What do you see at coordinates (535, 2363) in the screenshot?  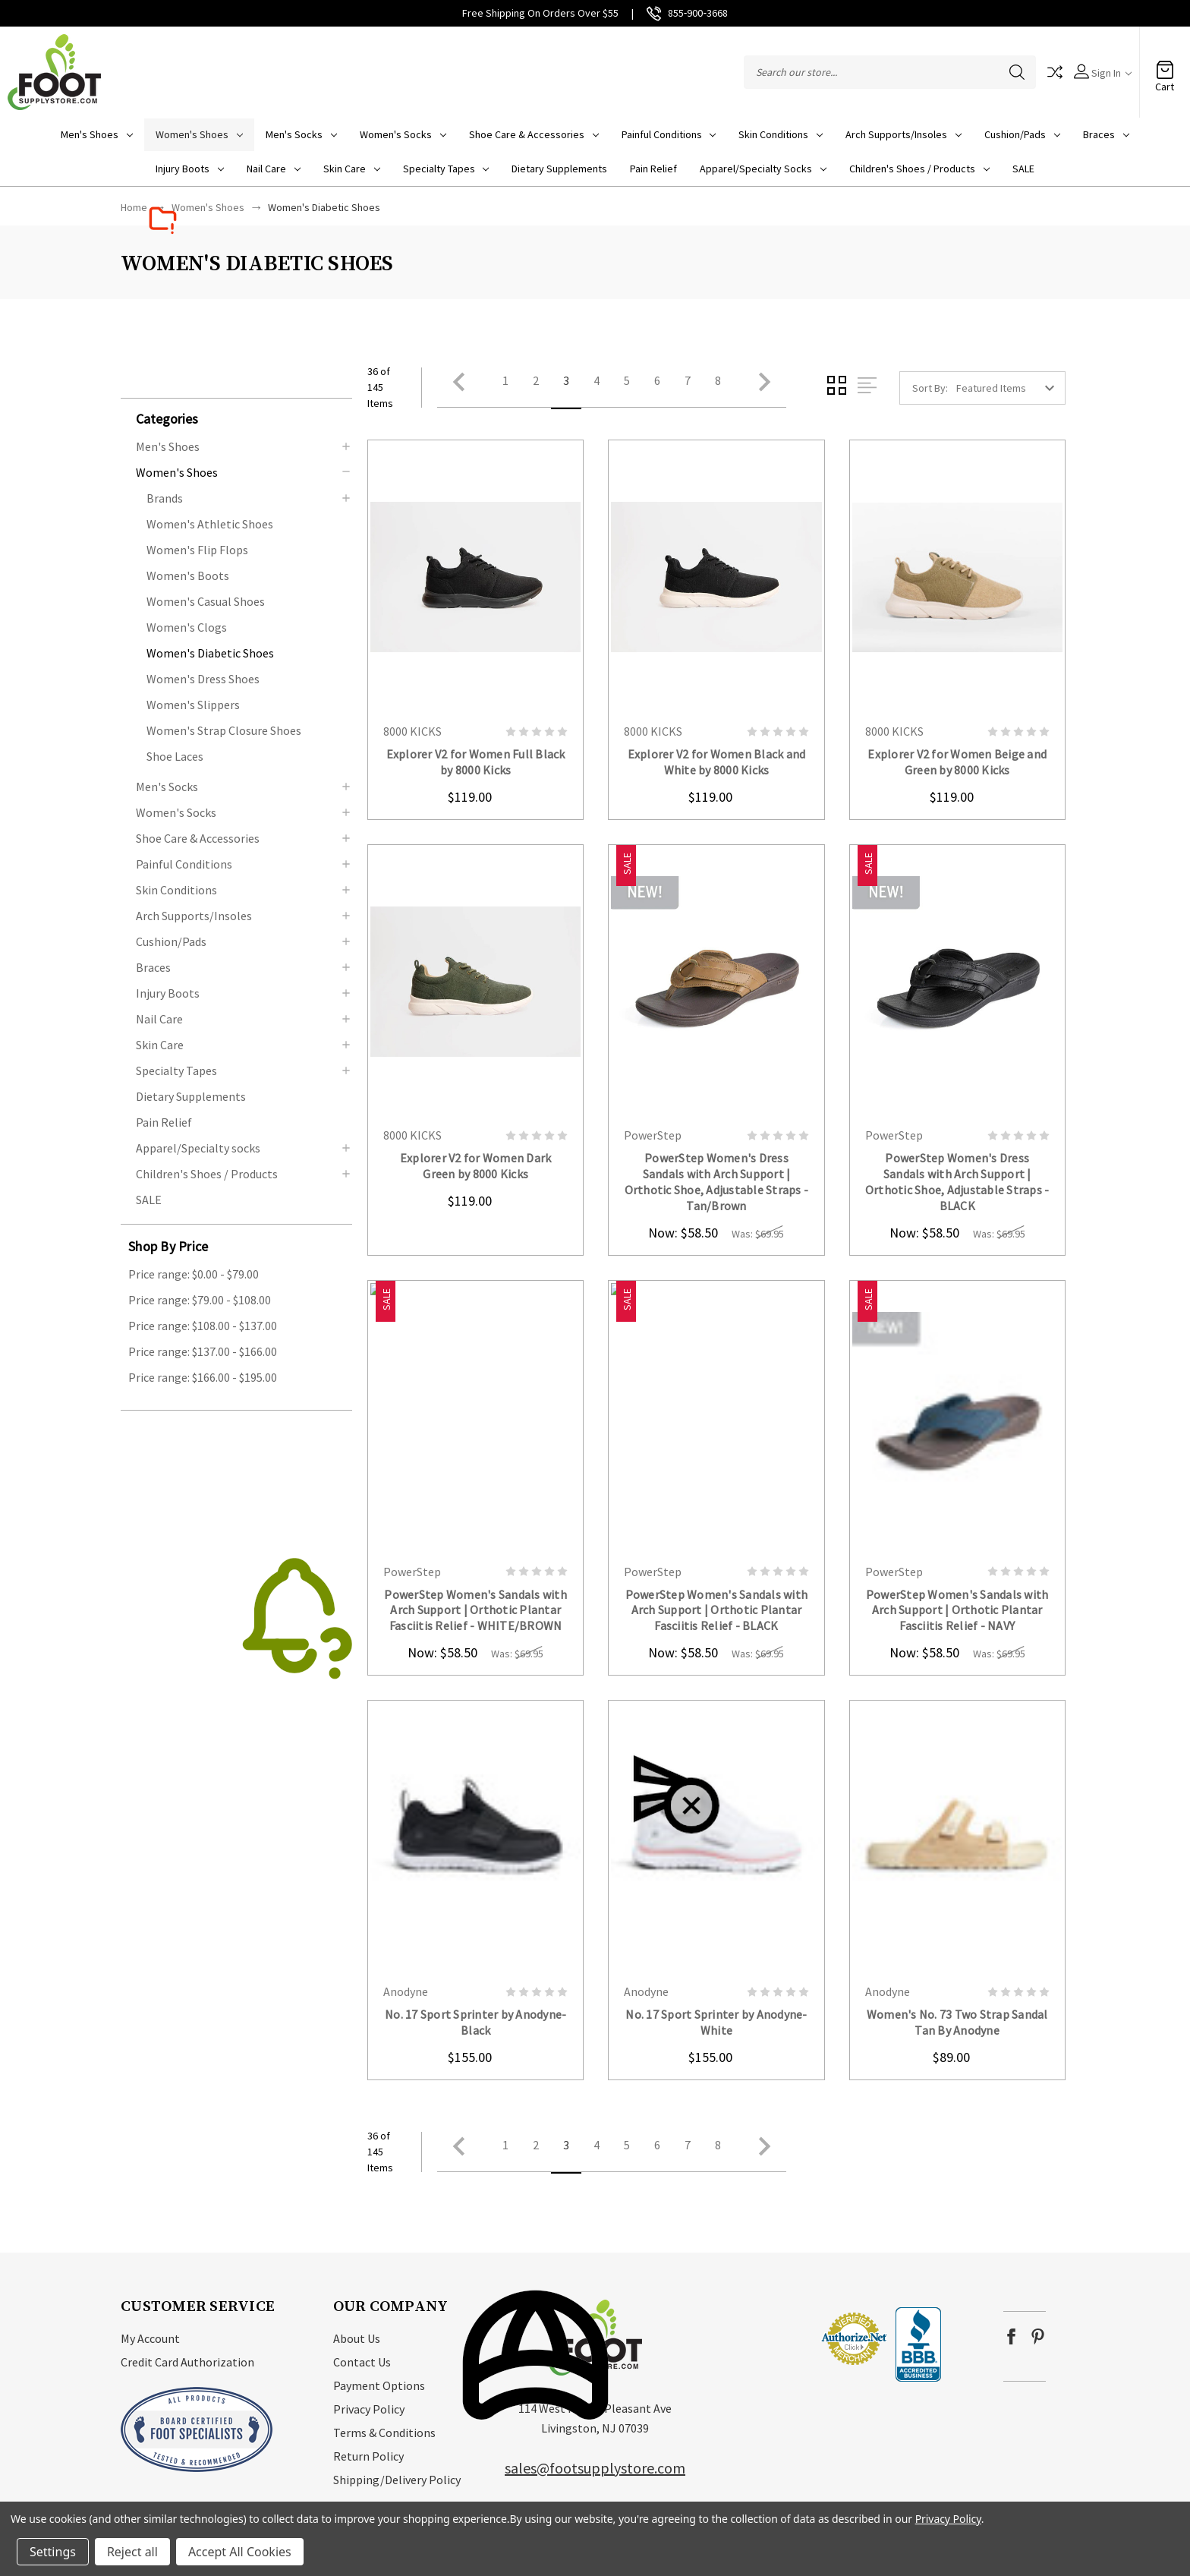 I see `browse hats or headwear category` at bounding box center [535, 2363].